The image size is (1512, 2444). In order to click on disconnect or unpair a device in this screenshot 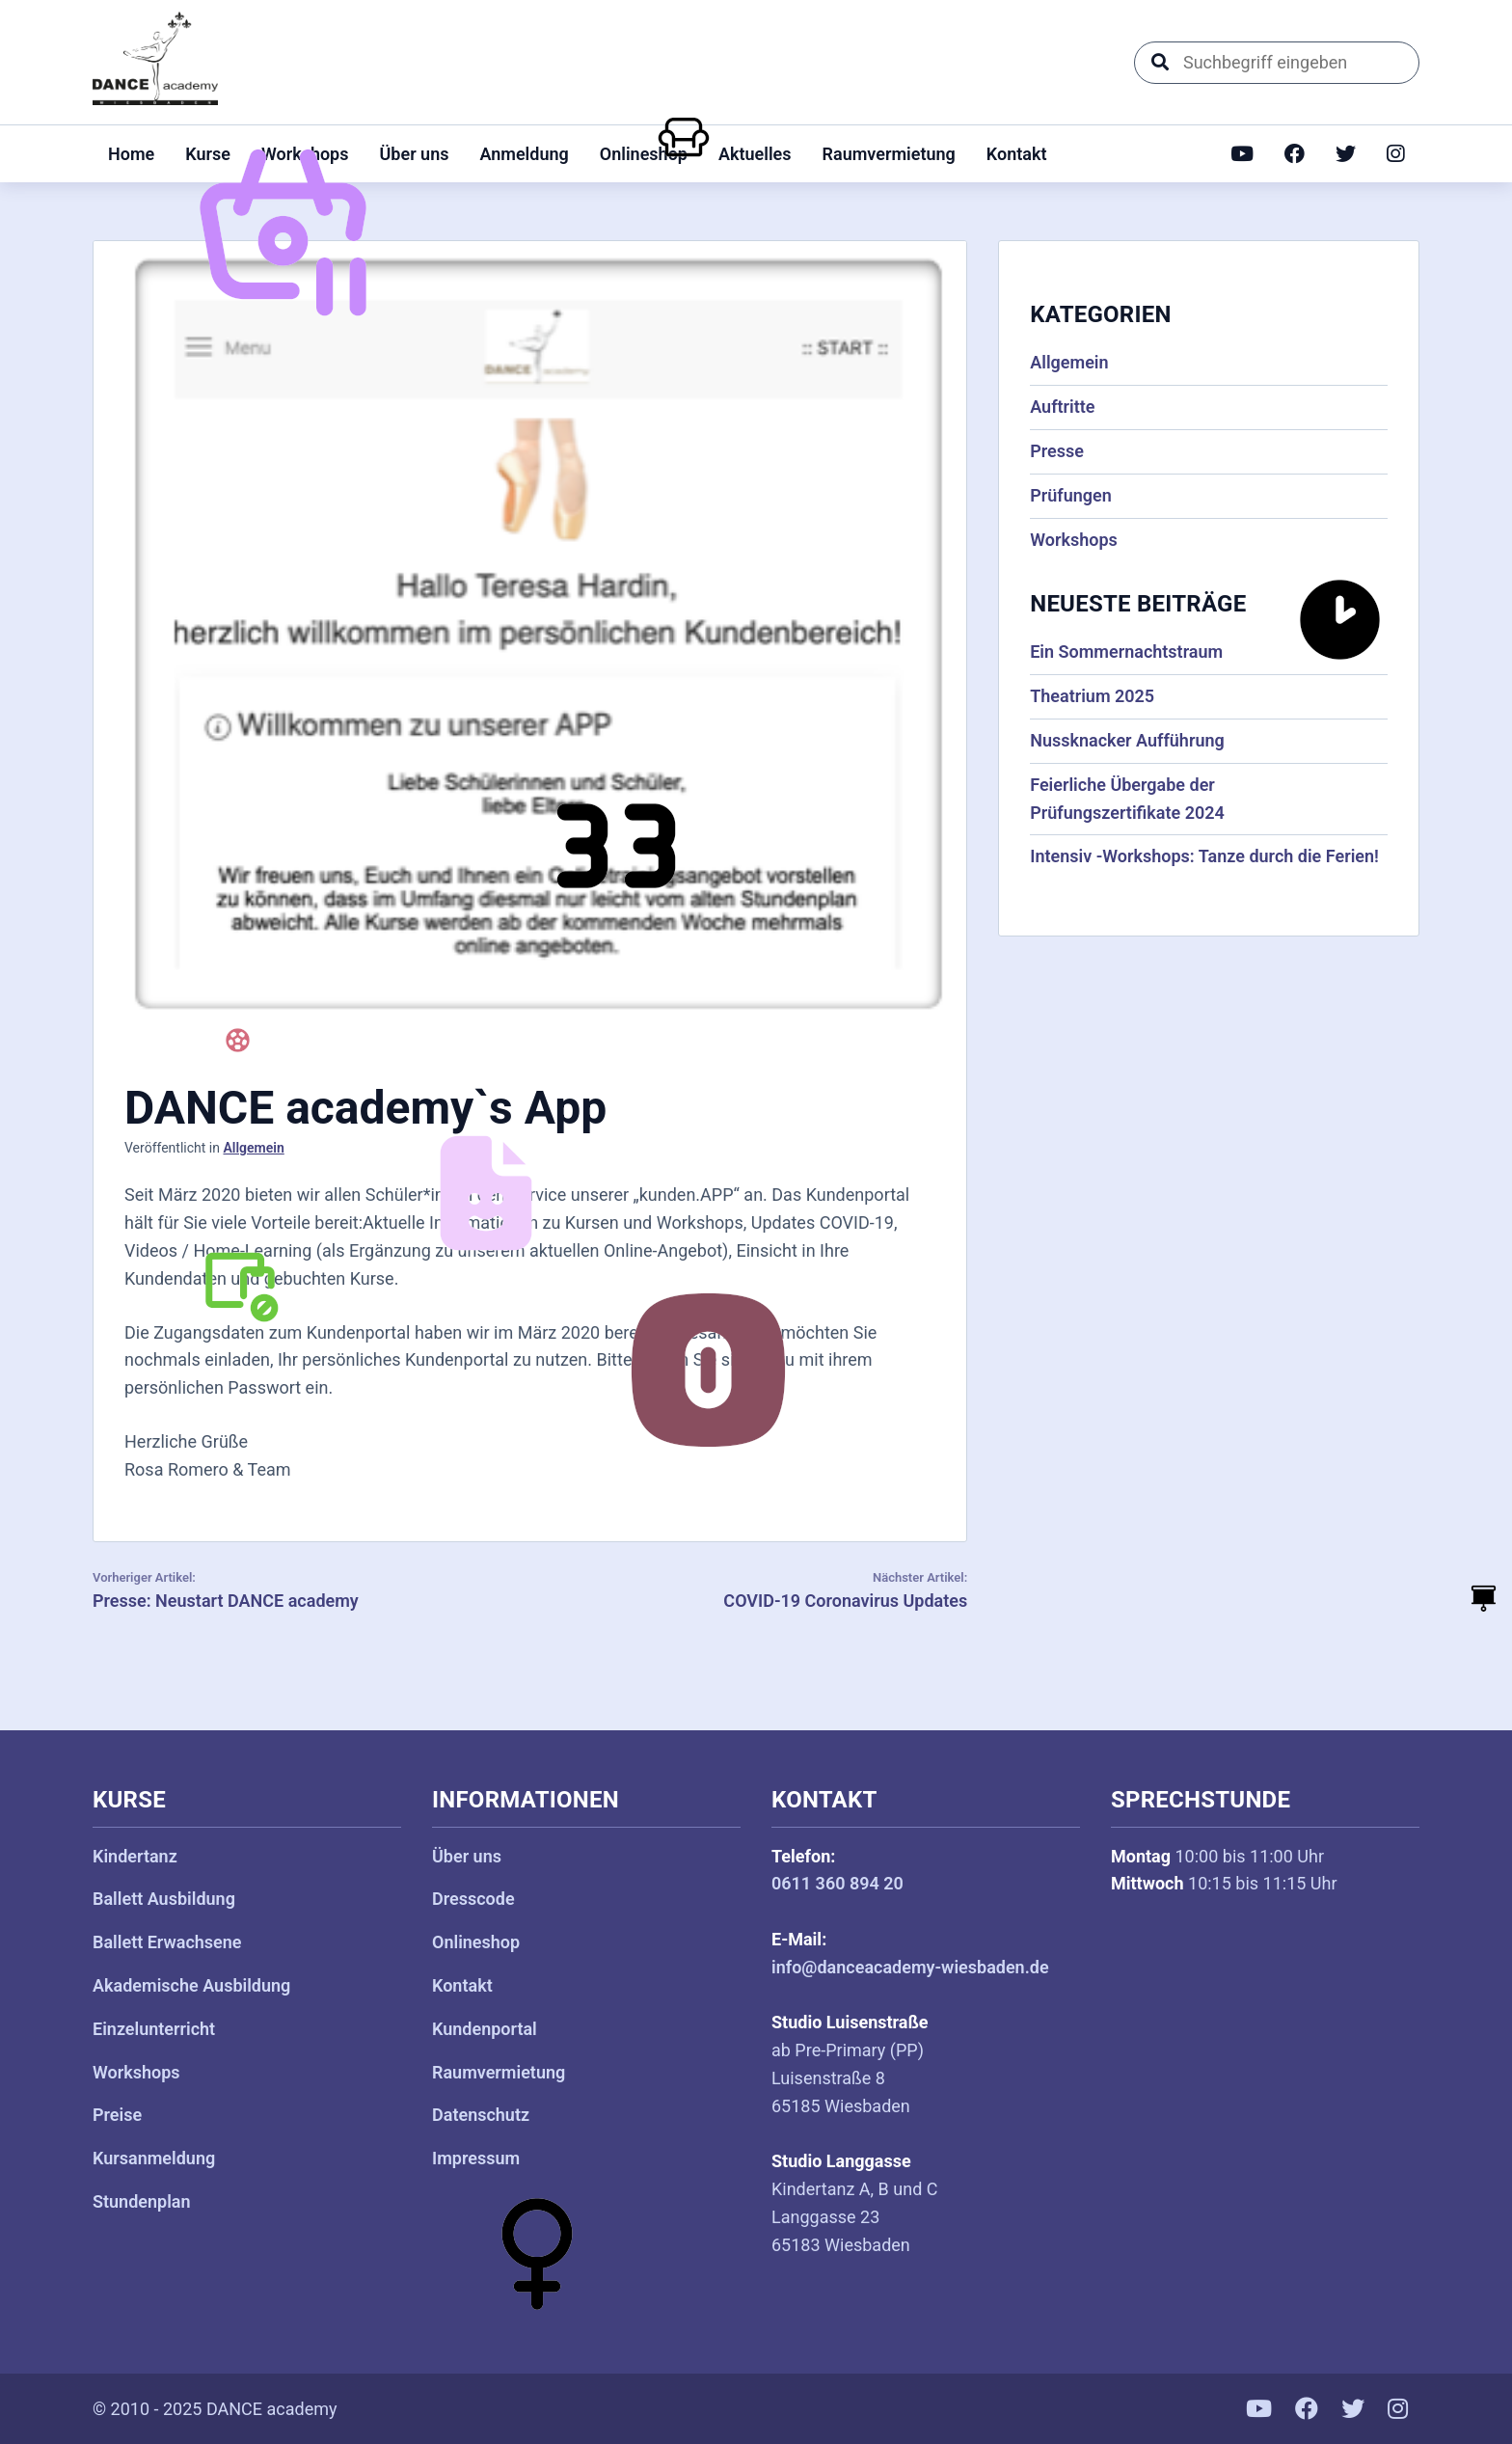, I will do `click(240, 1284)`.